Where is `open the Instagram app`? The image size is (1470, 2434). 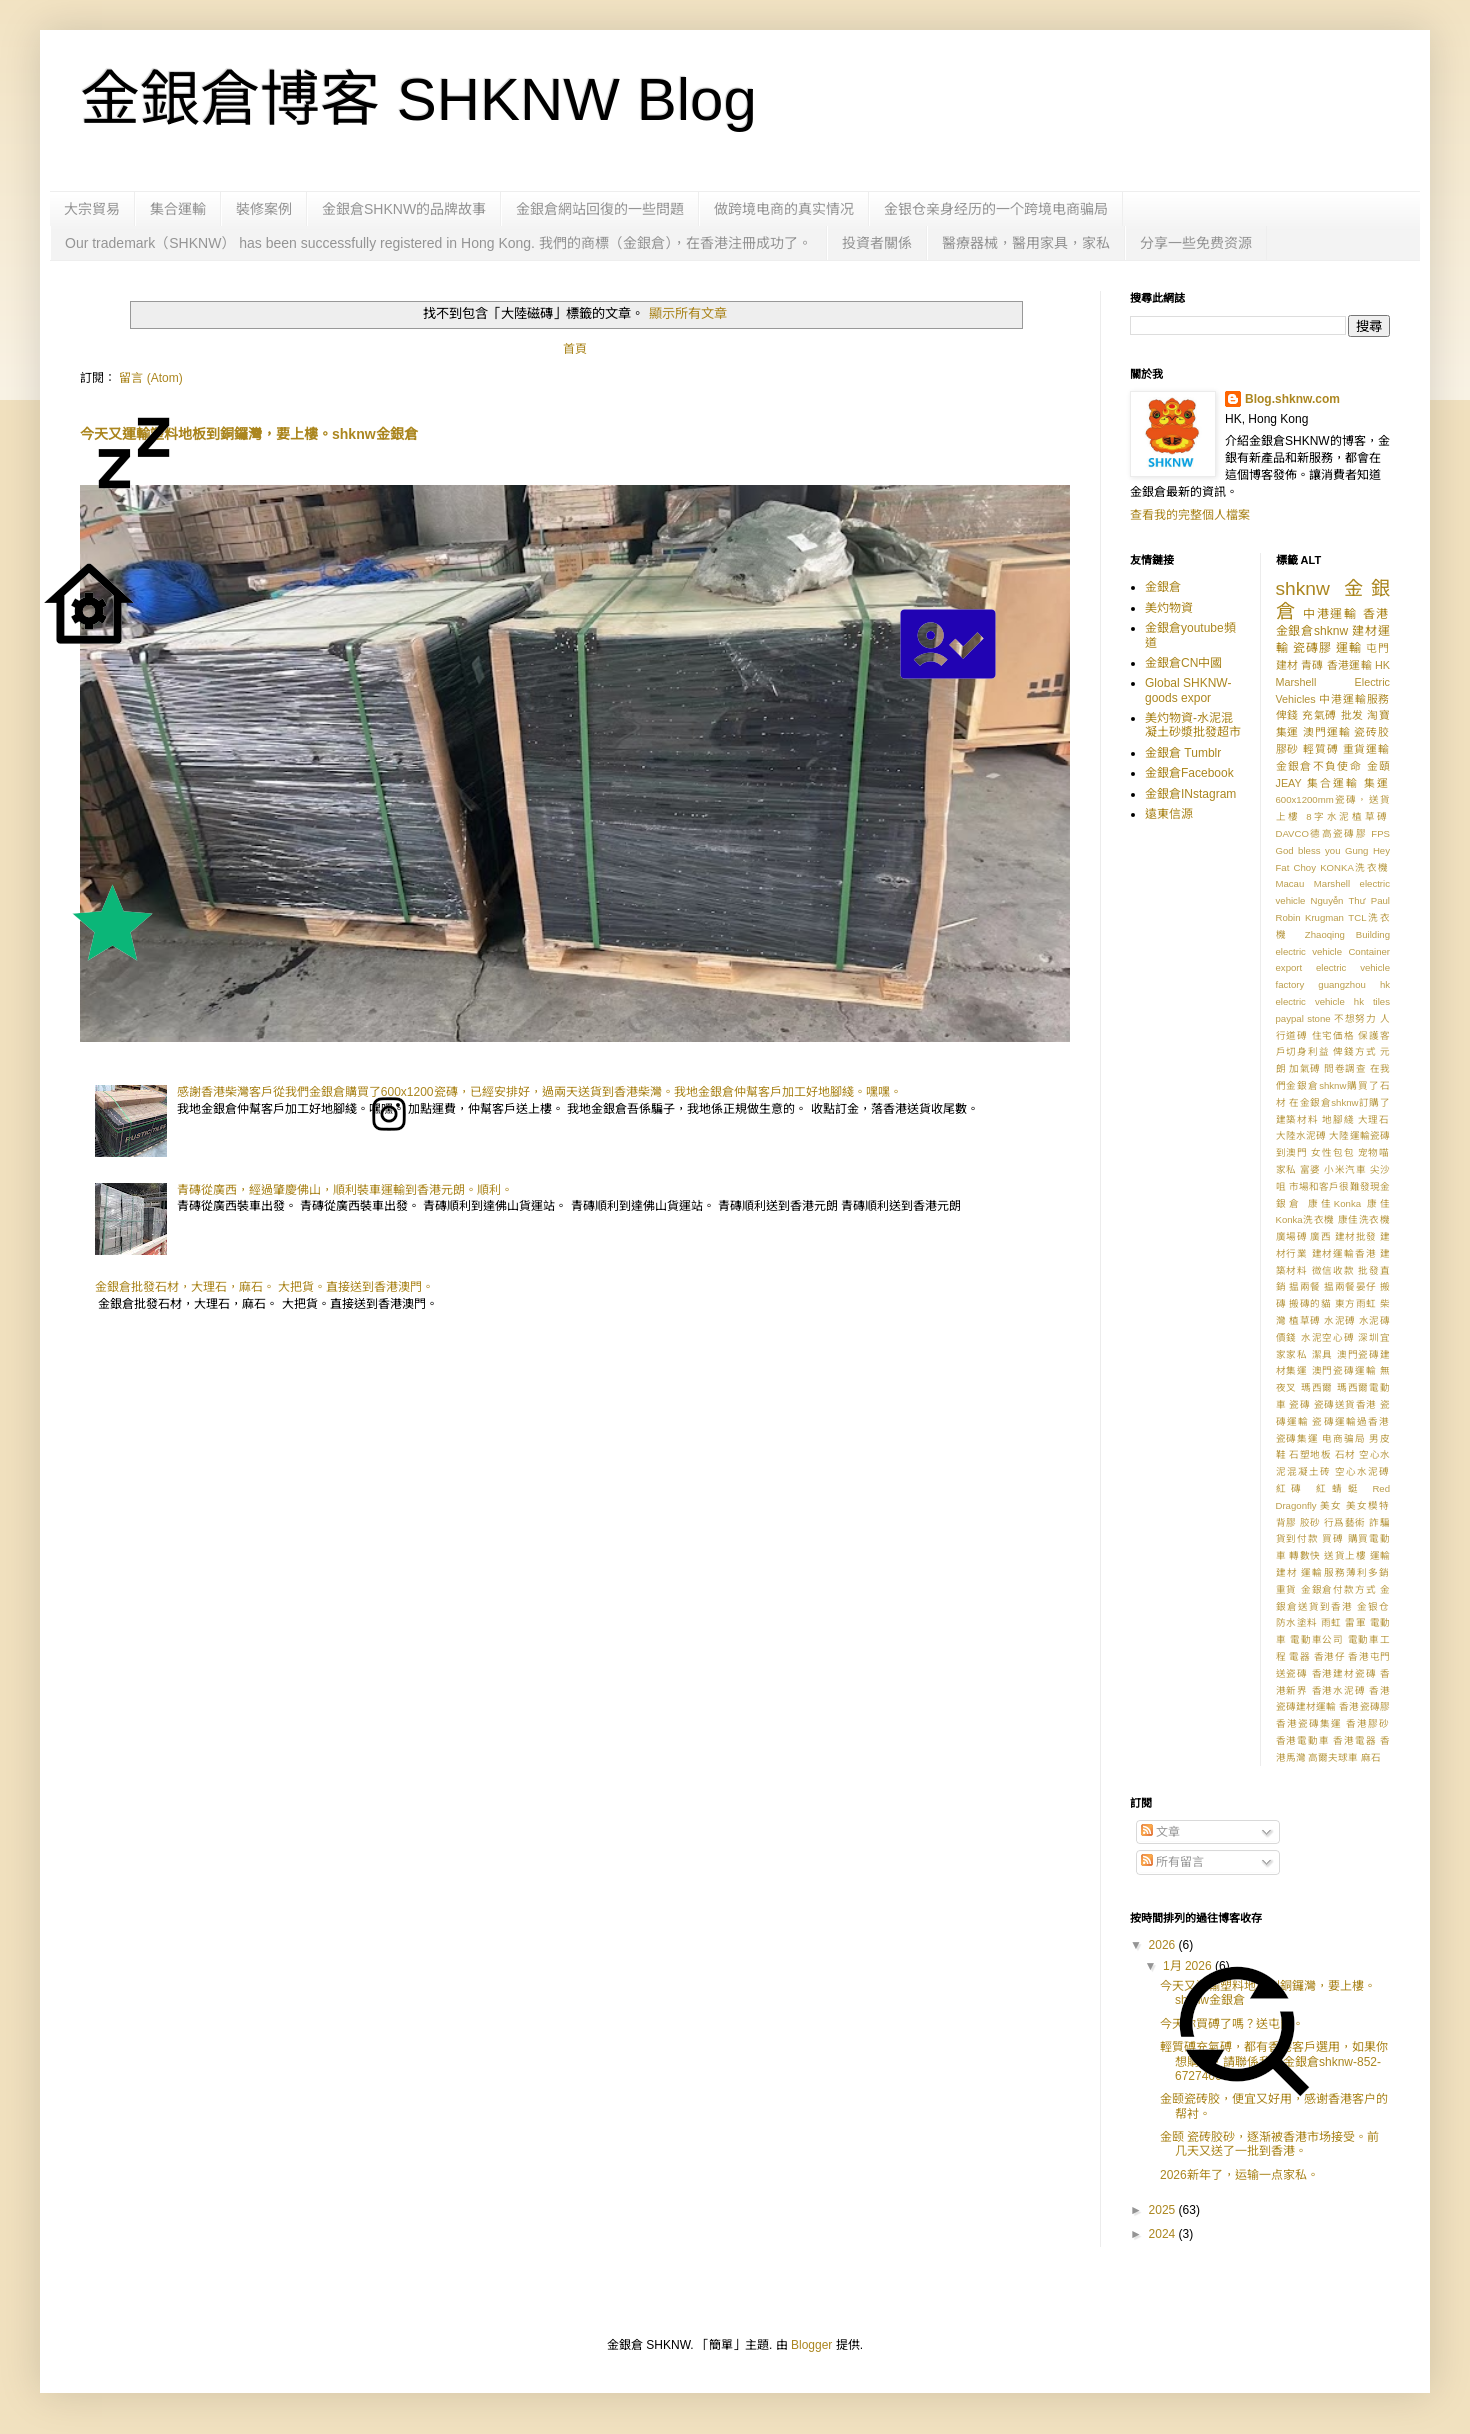
open the Instagram app is located at coordinates (389, 1114).